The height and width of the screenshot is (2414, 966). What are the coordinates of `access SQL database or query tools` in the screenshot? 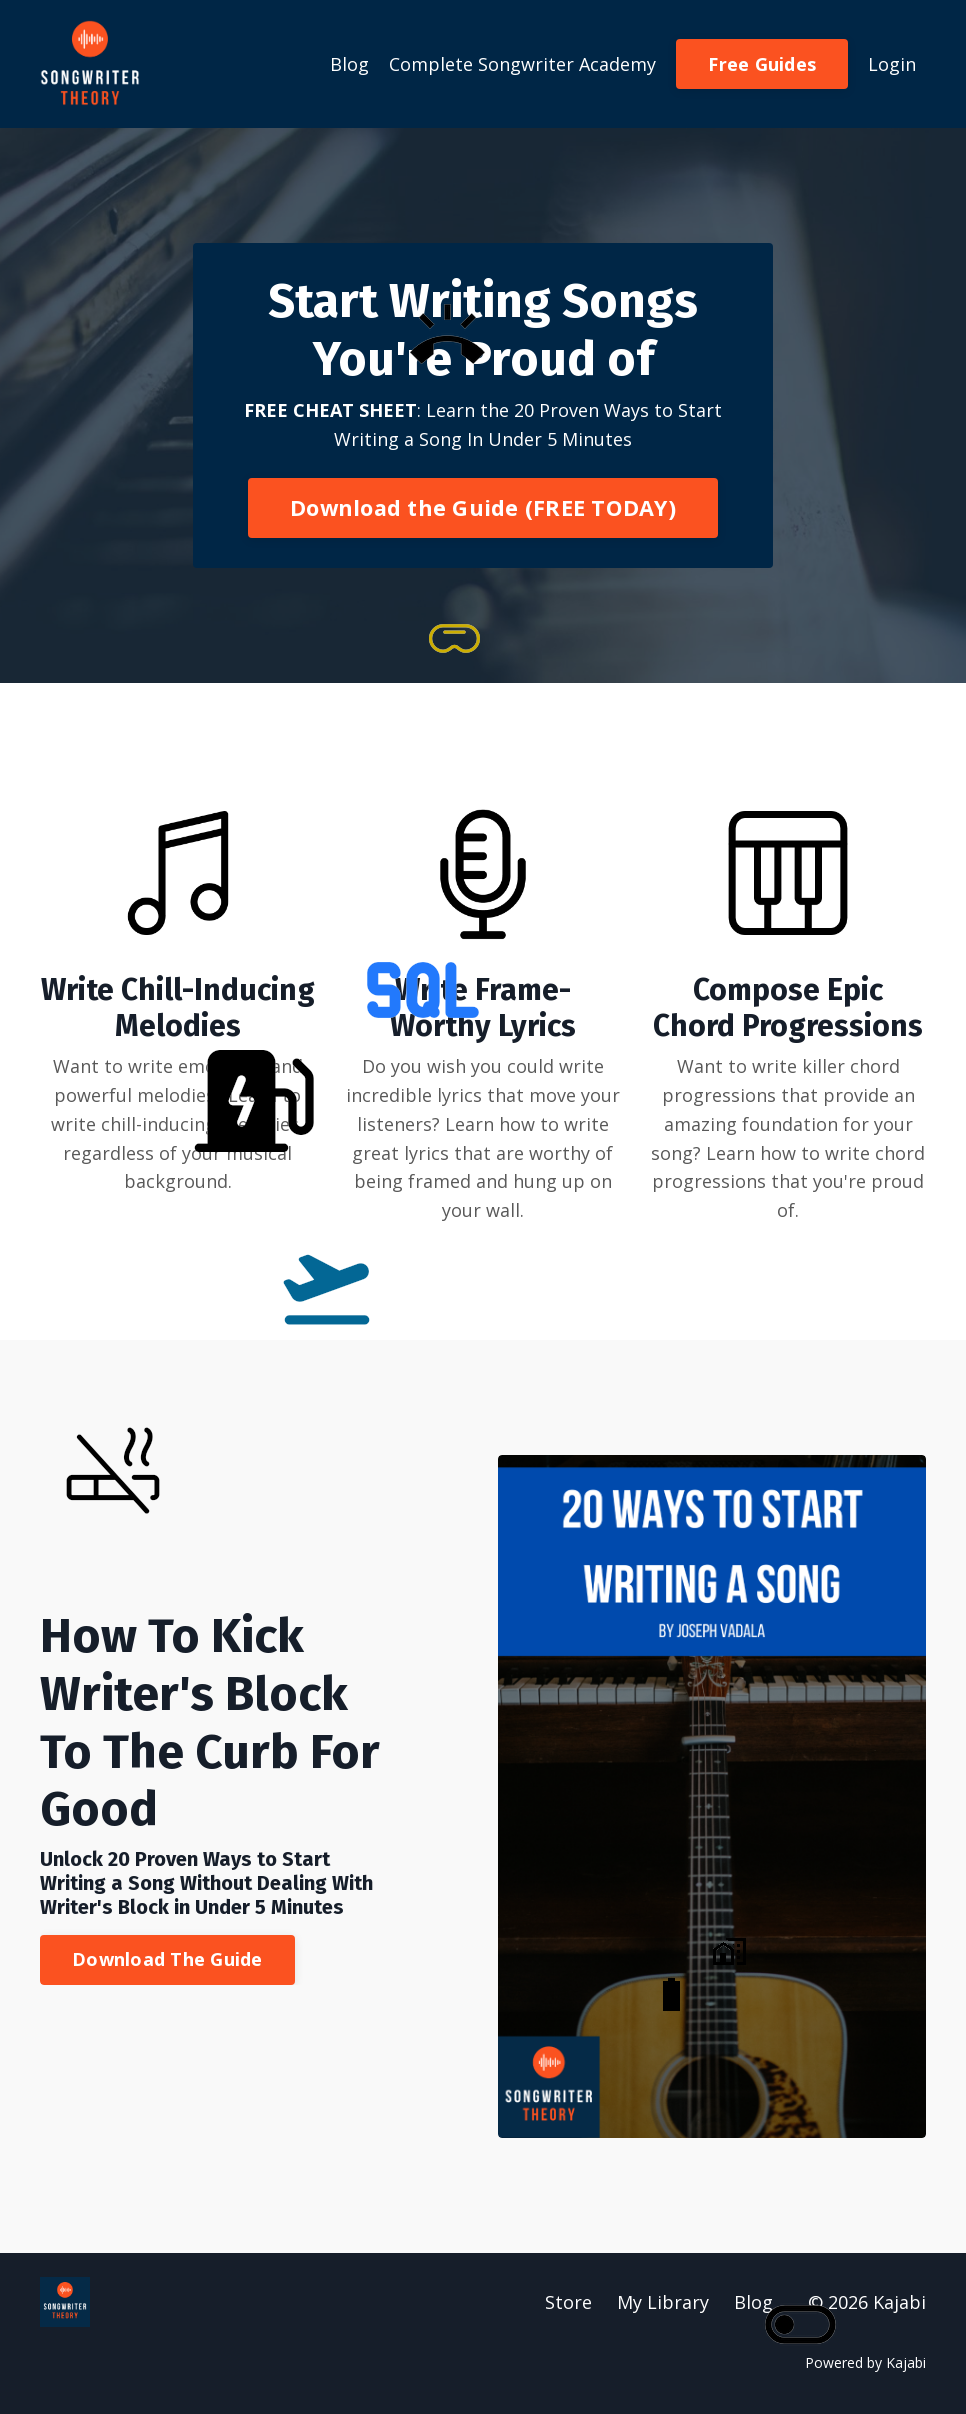 It's located at (423, 990).